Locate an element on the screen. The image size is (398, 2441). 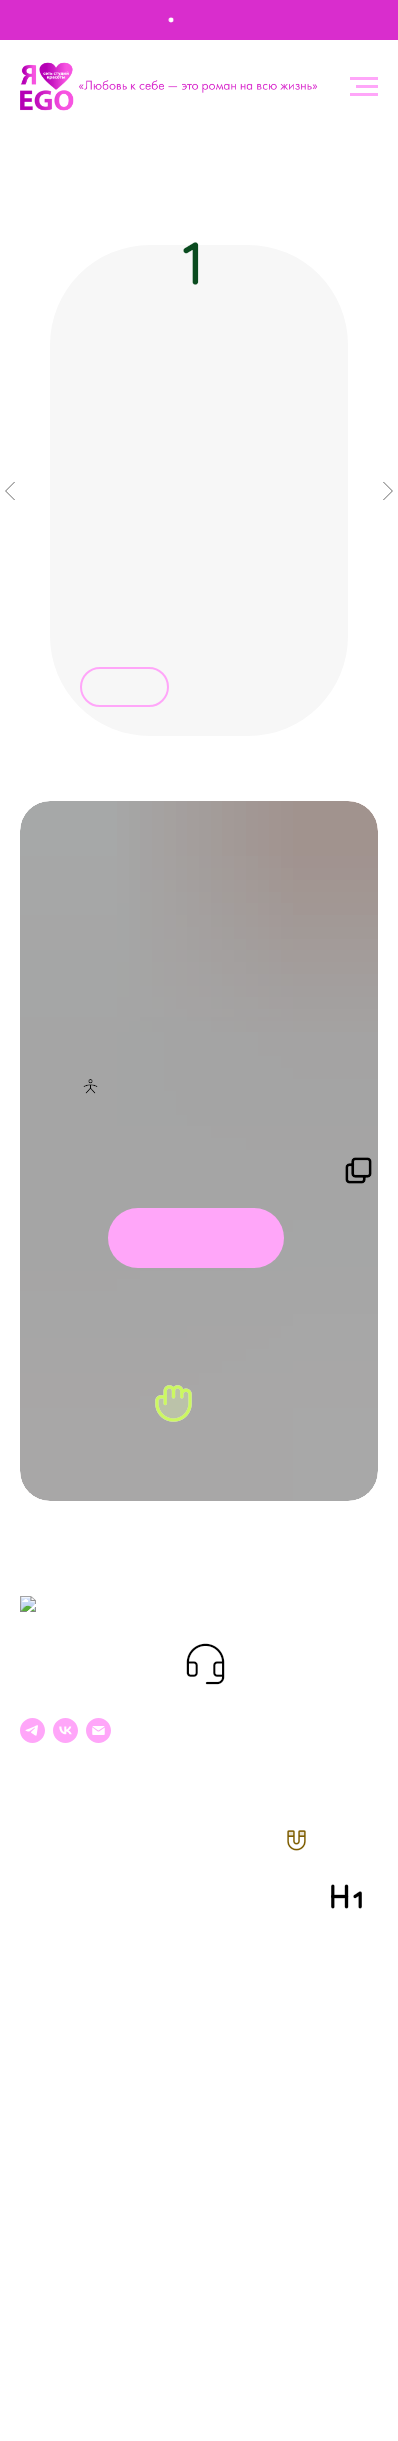
drag to reposition an element is located at coordinates (173, 1398).